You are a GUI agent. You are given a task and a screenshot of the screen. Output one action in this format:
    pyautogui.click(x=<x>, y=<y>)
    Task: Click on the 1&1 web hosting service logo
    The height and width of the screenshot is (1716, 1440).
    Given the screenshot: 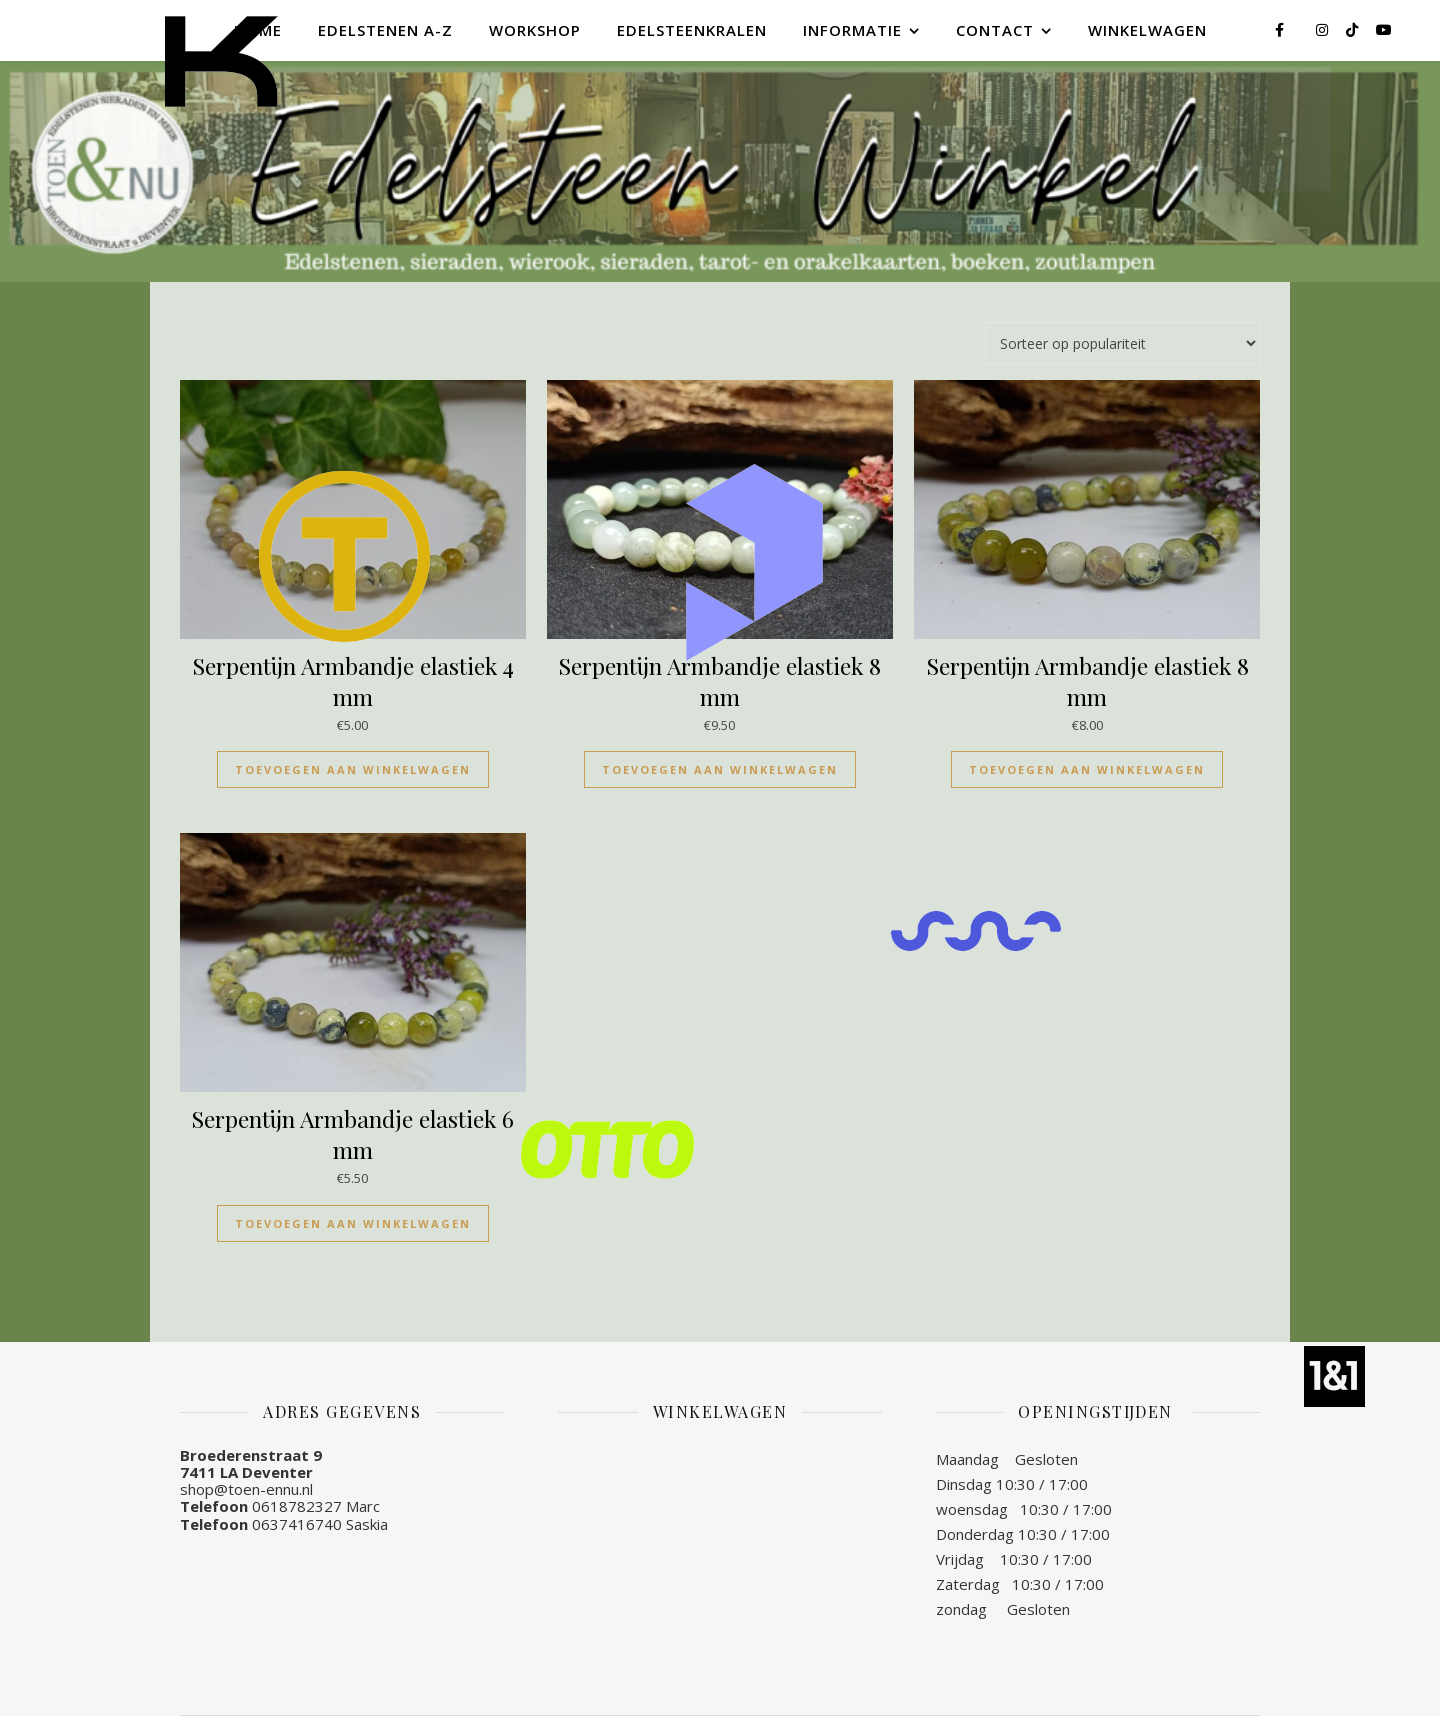 What is the action you would take?
    pyautogui.click(x=1334, y=1376)
    